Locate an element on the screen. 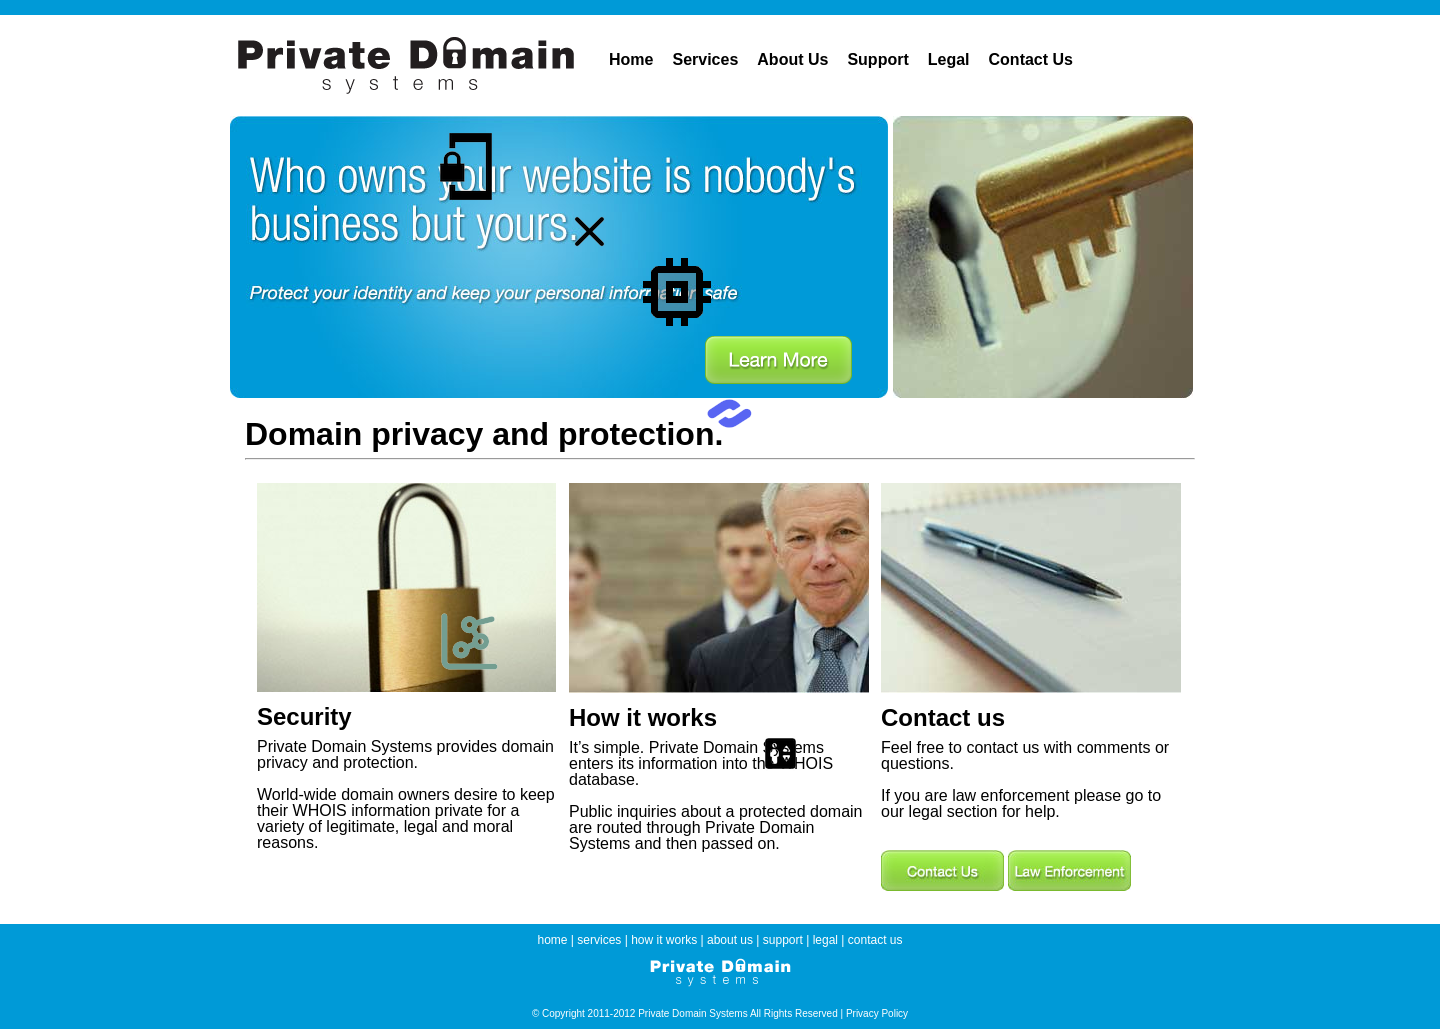  indicates a discord partnered server owner is located at coordinates (729, 413).